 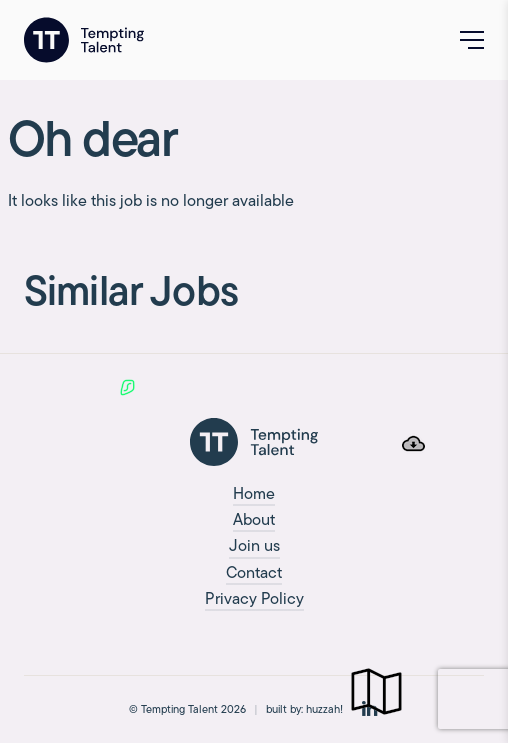 I want to click on open surfshark vpn app, so click(x=127, y=387).